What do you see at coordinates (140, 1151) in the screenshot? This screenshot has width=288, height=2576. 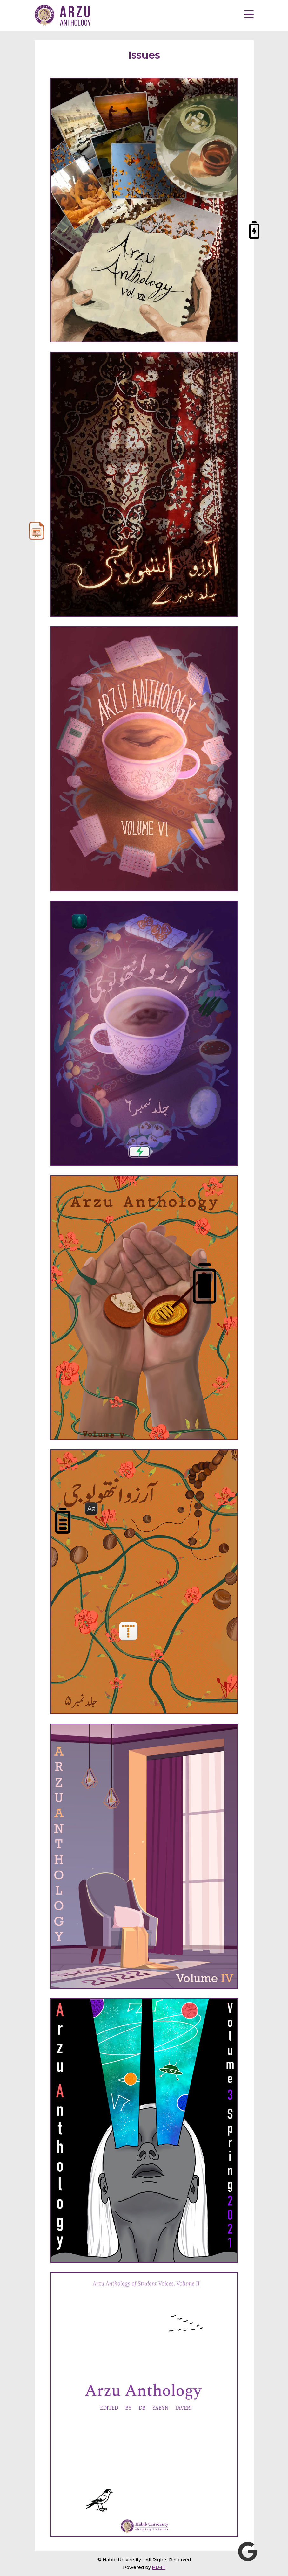 I see `battery fully charged and connected to power` at bounding box center [140, 1151].